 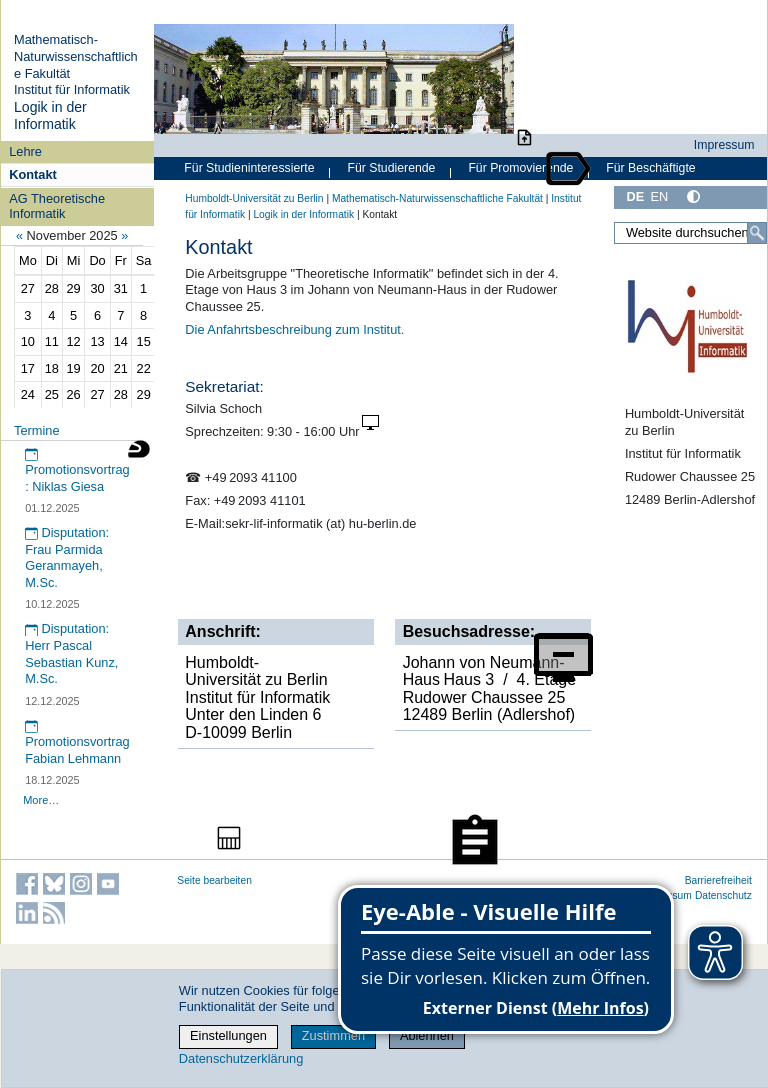 What do you see at coordinates (370, 422) in the screenshot?
I see `switch to desktop view` at bounding box center [370, 422].